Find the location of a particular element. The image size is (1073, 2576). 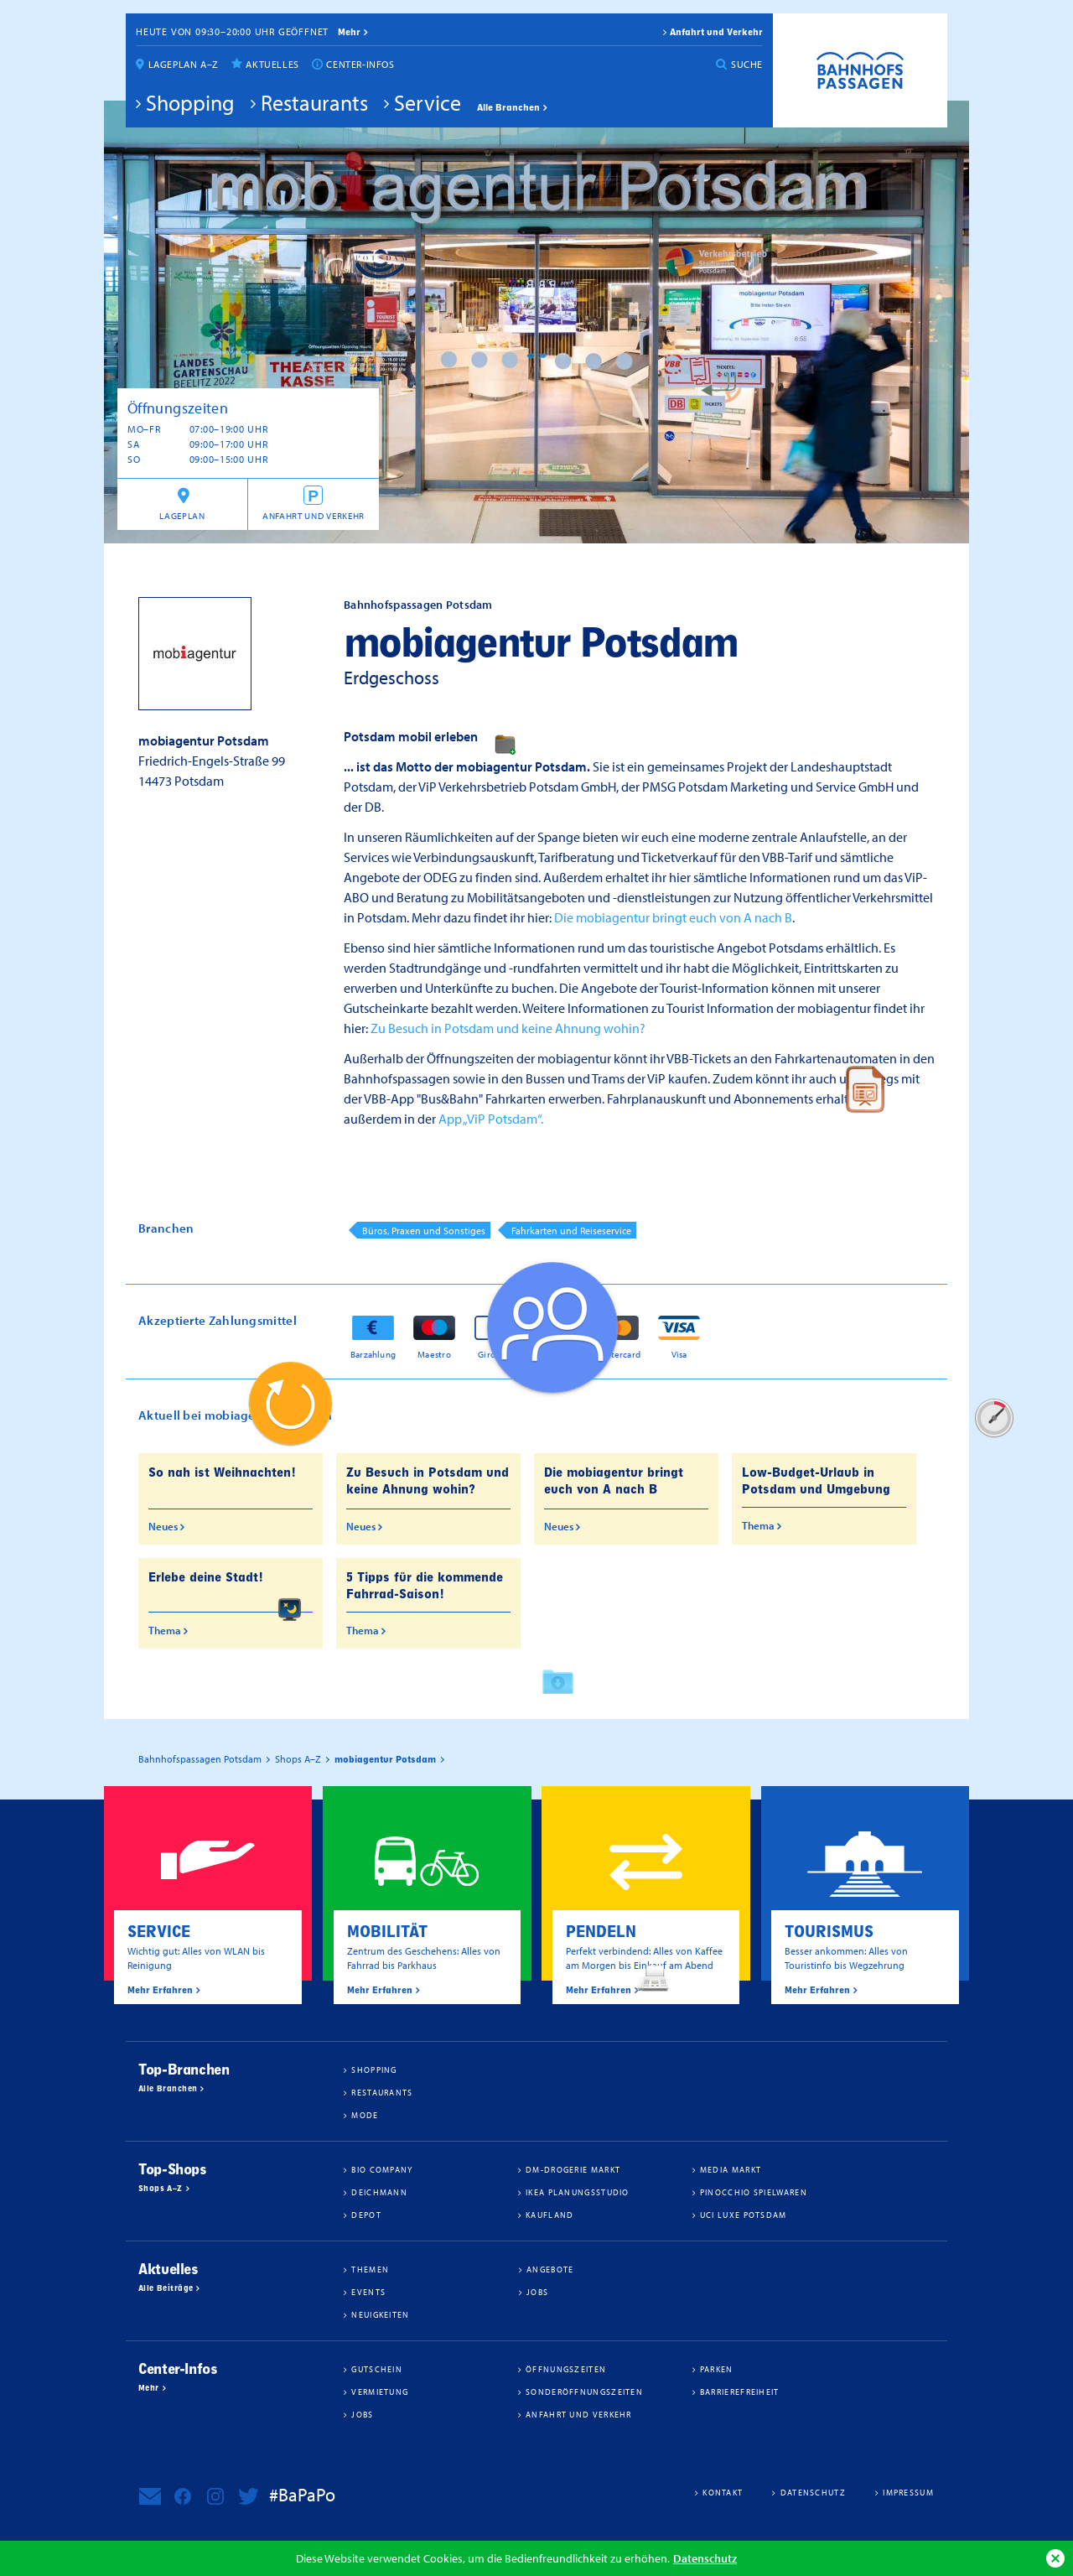

create a new folder is located at coordinates (505, 744).